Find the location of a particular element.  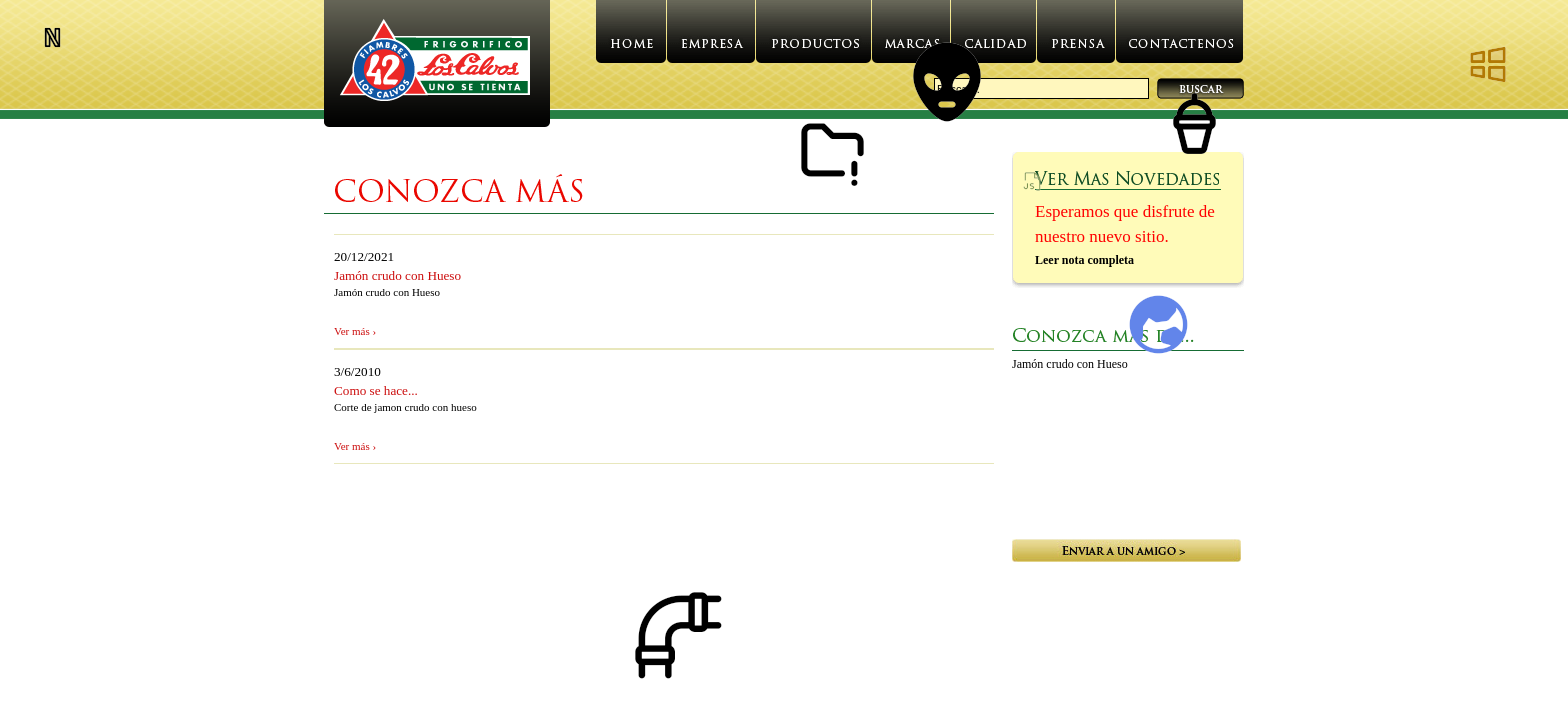

indicates extraterrestrial or sci-fi themed content is located at coordinates (947, 82).